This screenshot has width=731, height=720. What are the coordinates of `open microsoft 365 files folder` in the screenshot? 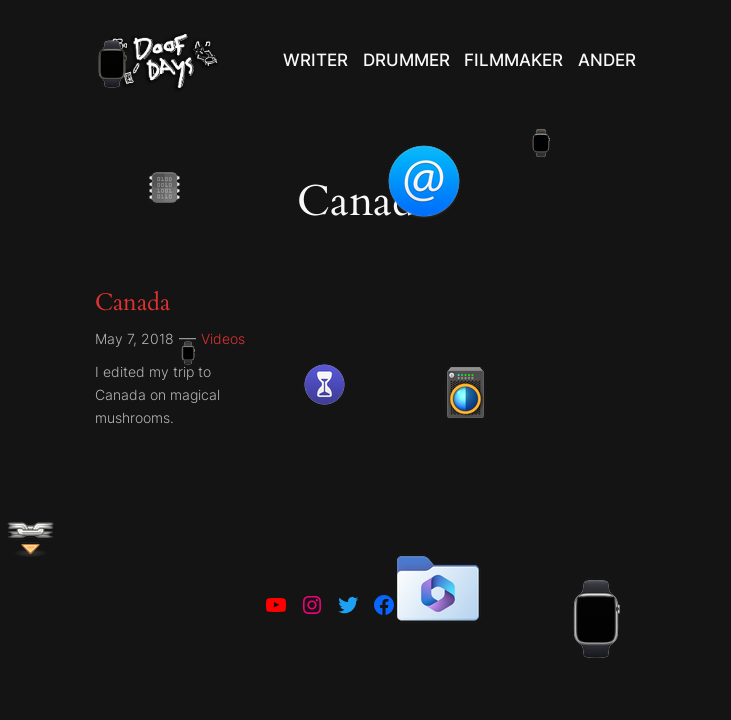 It's located at (437, 590).